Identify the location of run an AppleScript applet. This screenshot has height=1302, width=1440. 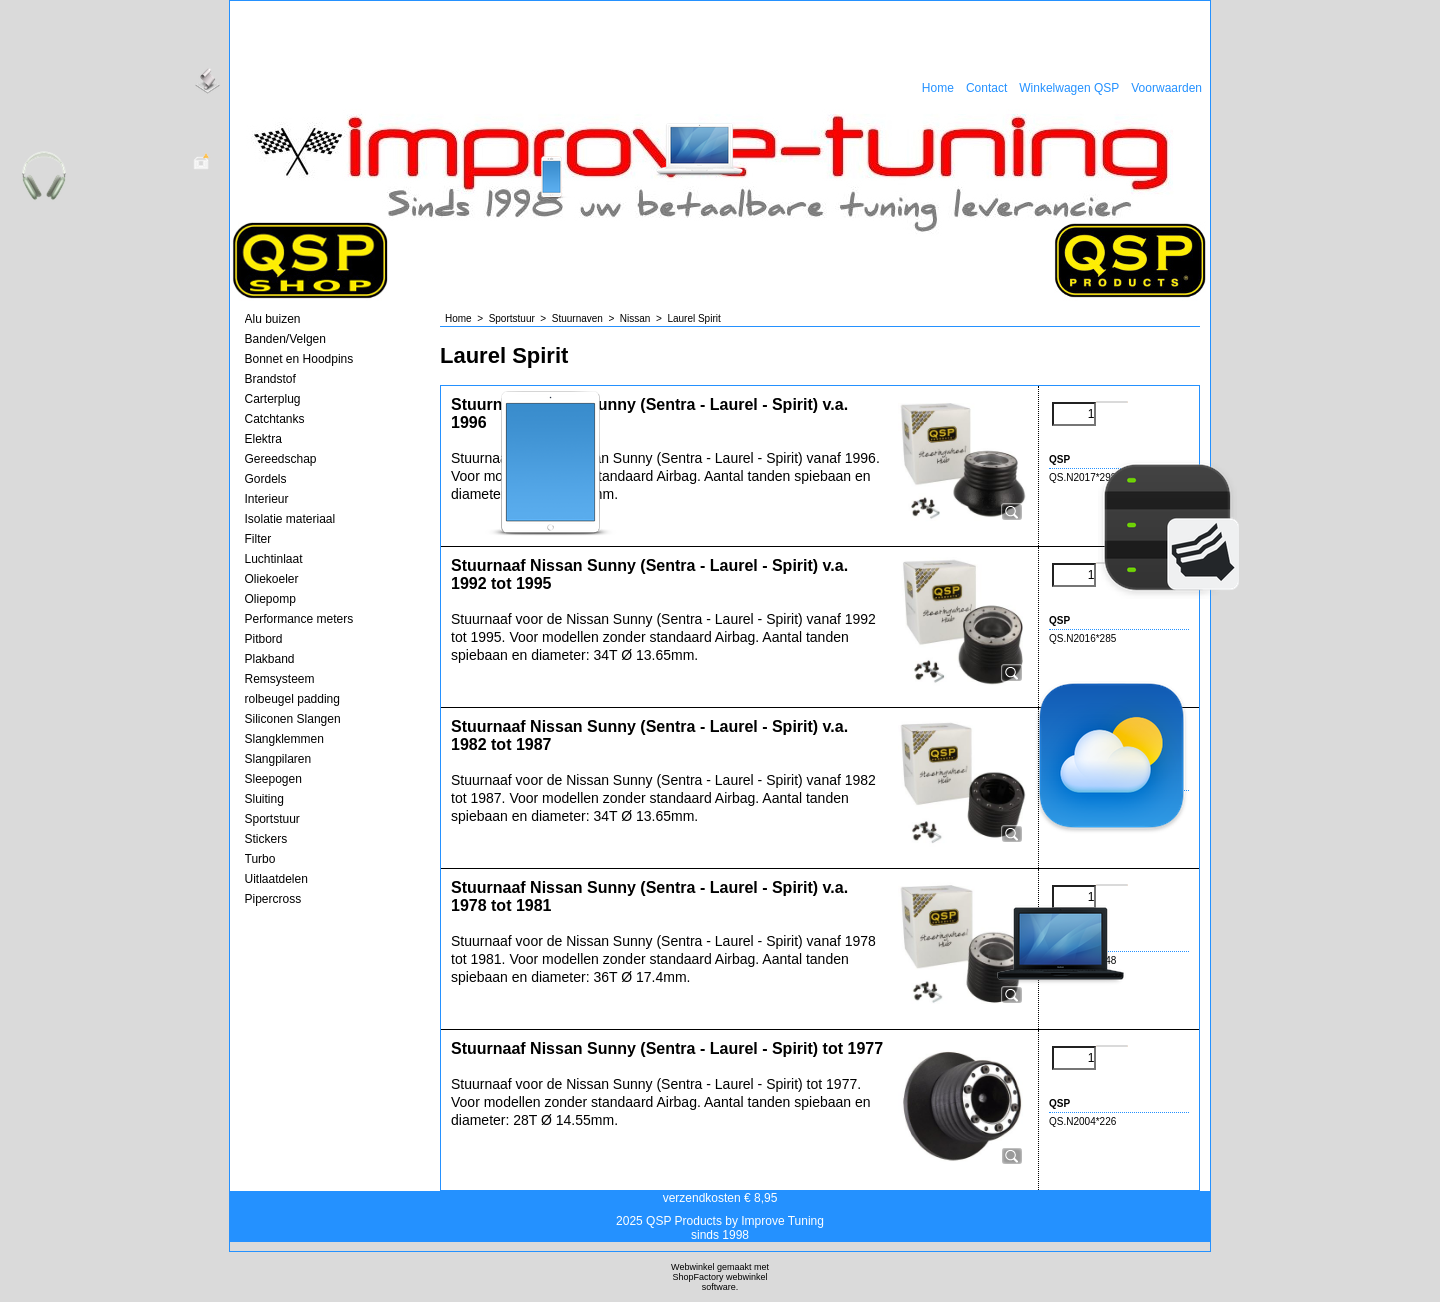
(207, 80).